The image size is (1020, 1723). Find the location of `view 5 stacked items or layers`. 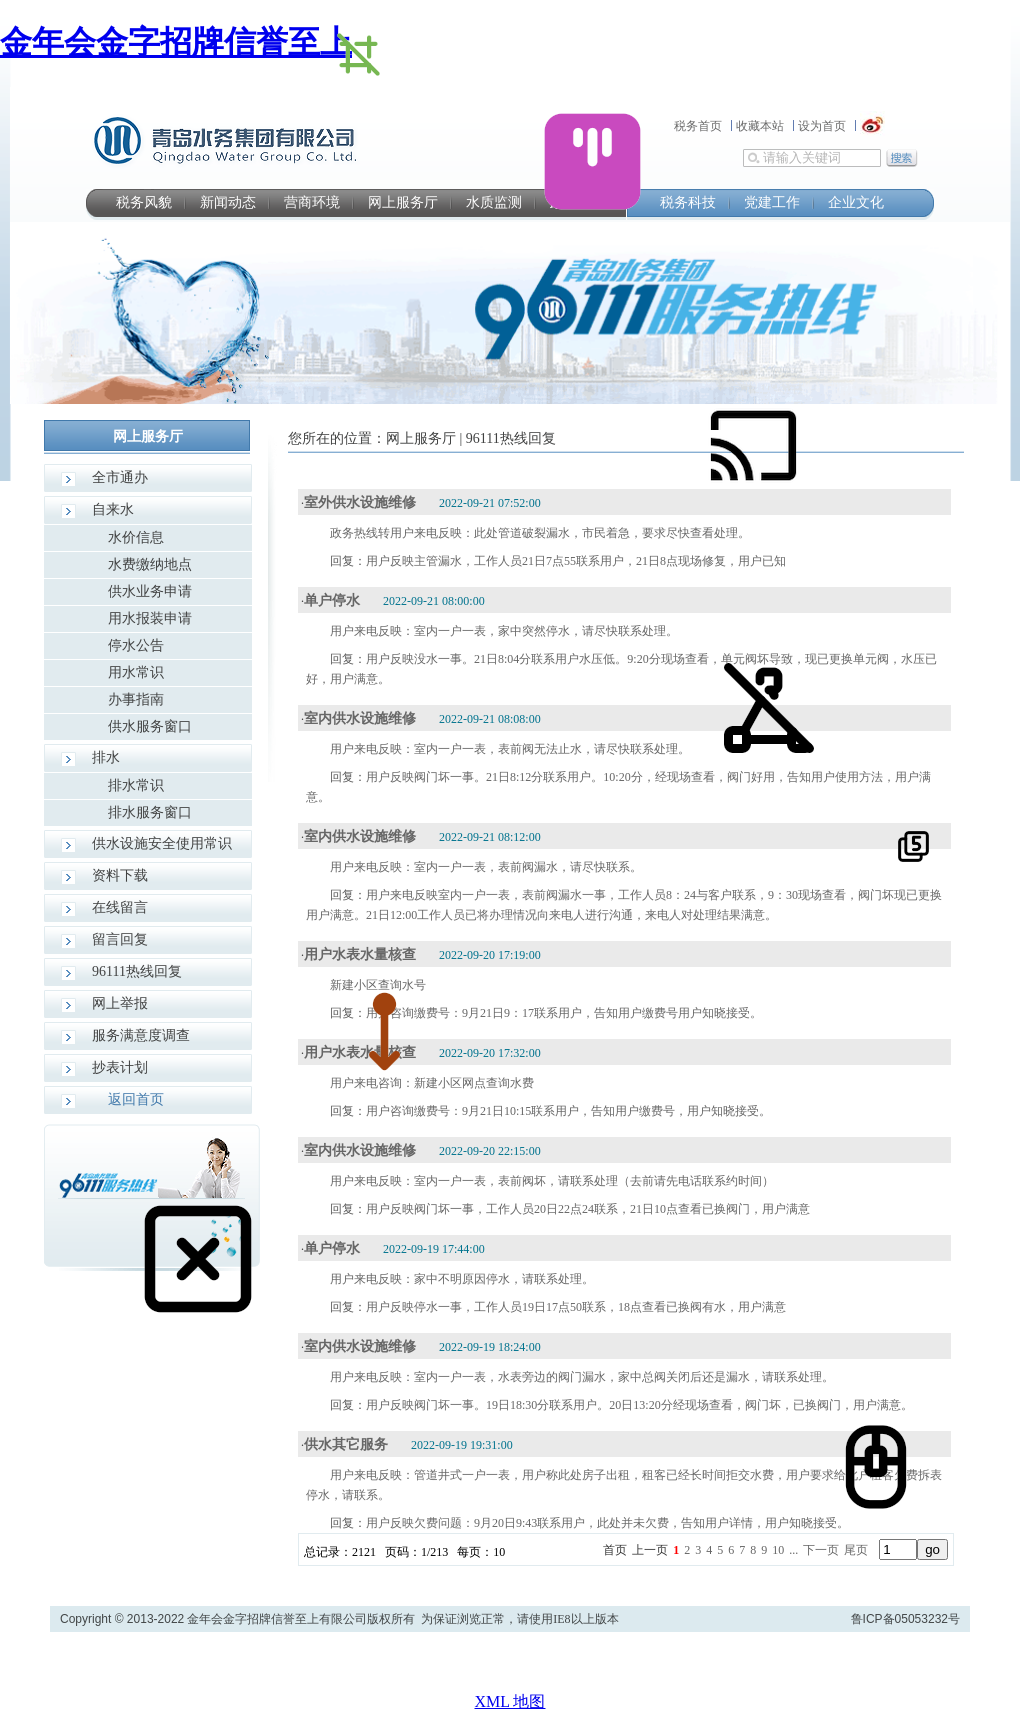

view 5 stacked items or layers is located at coordinates (913, 846).